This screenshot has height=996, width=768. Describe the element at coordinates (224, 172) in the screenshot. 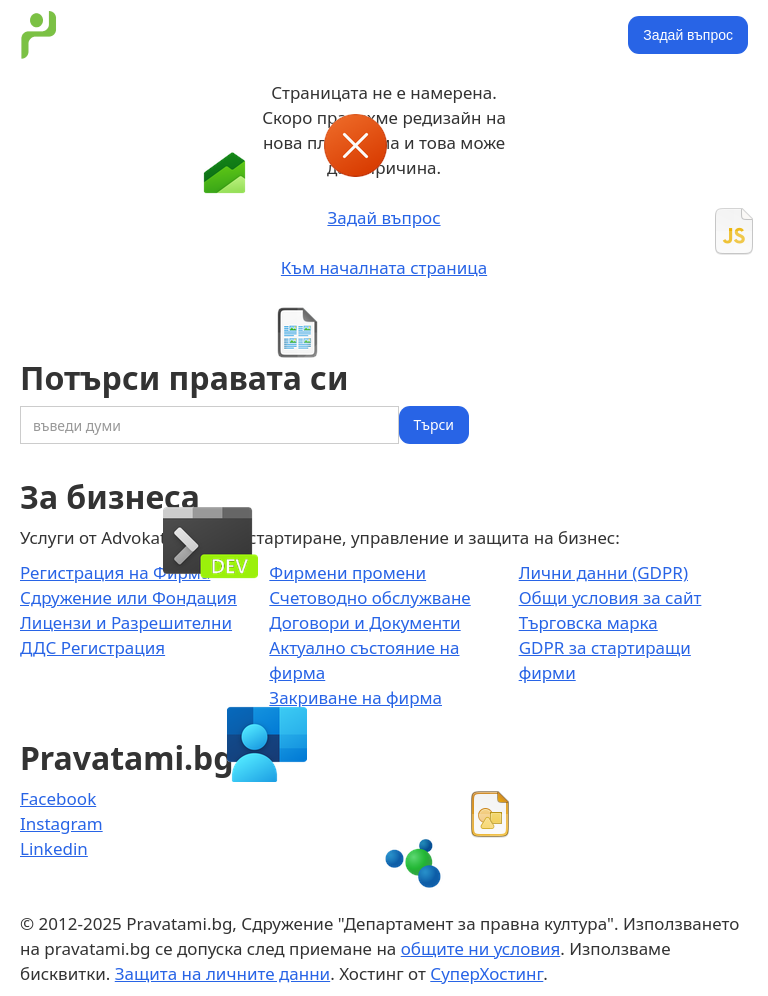

I see `open the finance app` at that location.